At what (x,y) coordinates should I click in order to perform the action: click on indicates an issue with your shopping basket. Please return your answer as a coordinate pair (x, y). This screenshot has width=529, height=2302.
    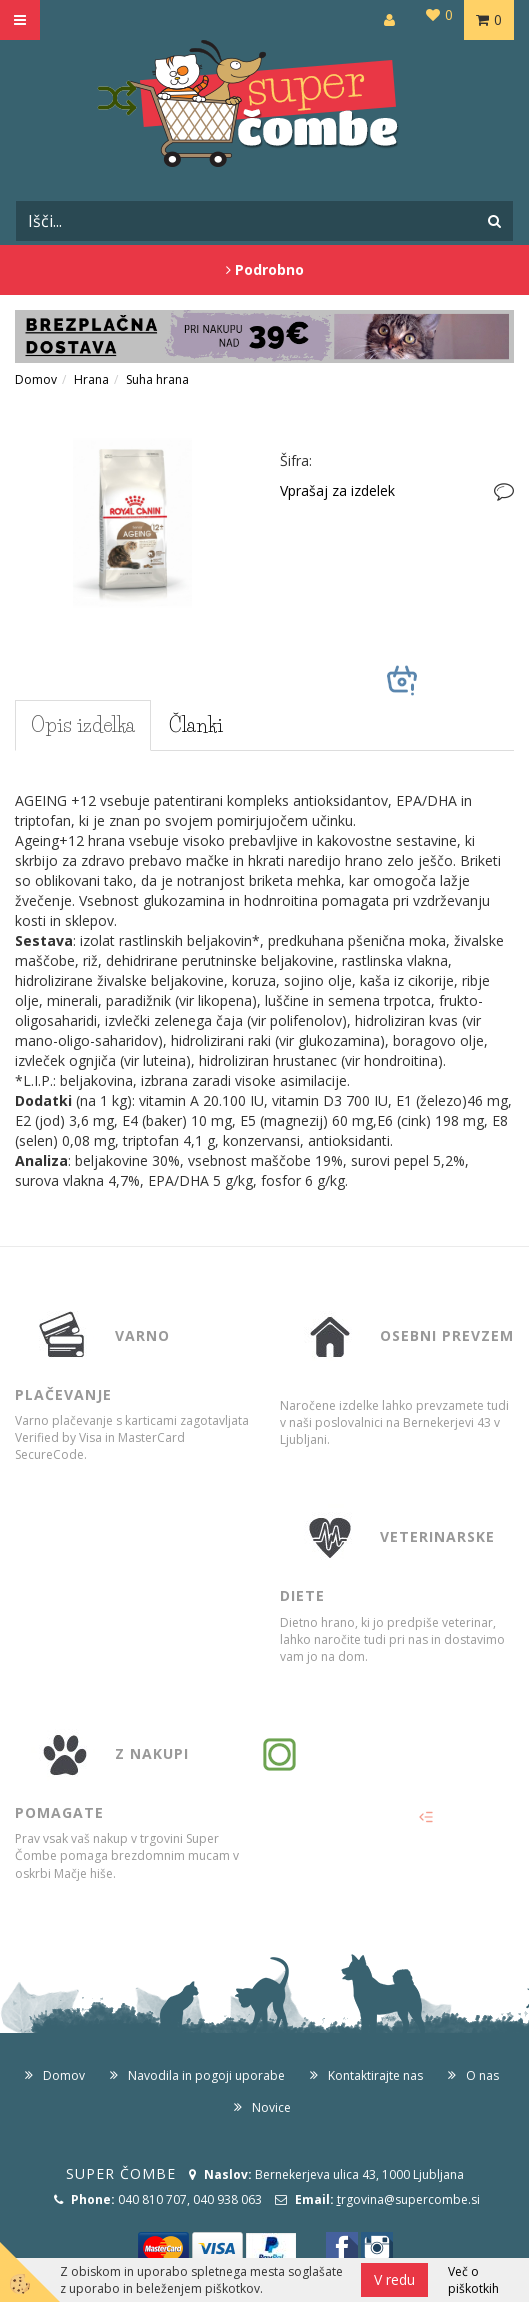
    Looking at the image, I should click on (402, 679).